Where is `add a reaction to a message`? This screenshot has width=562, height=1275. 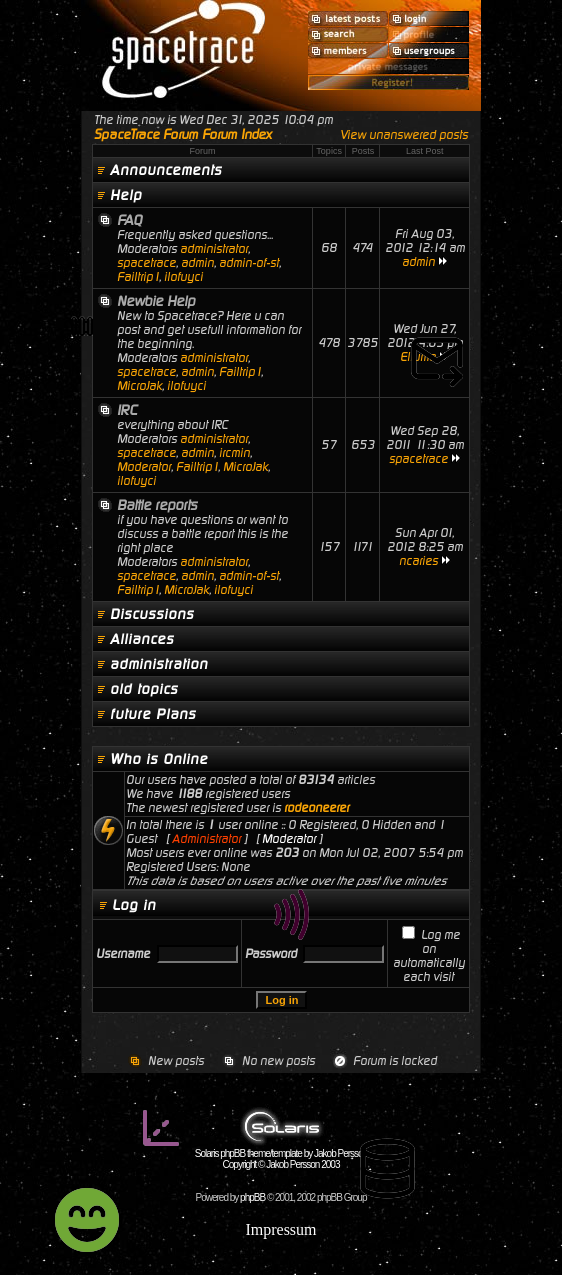
add a reaction to a message is located at coordinates (87, 1220).